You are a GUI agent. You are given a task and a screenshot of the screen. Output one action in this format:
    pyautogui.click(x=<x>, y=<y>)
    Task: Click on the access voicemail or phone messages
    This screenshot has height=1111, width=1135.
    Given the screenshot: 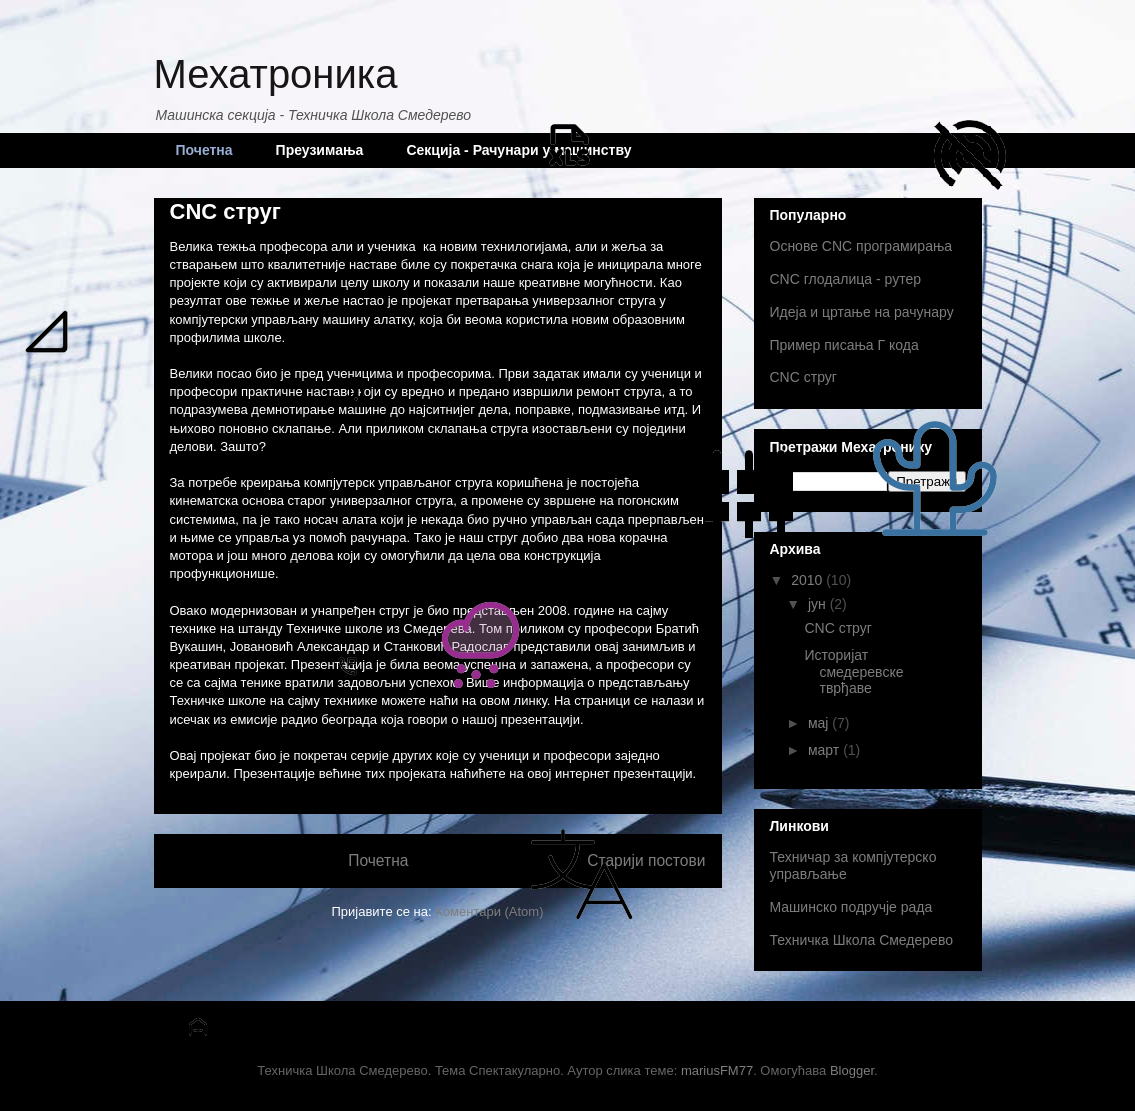 What is the action you would take?
    pyautogui.click(x=347, y=666)
    